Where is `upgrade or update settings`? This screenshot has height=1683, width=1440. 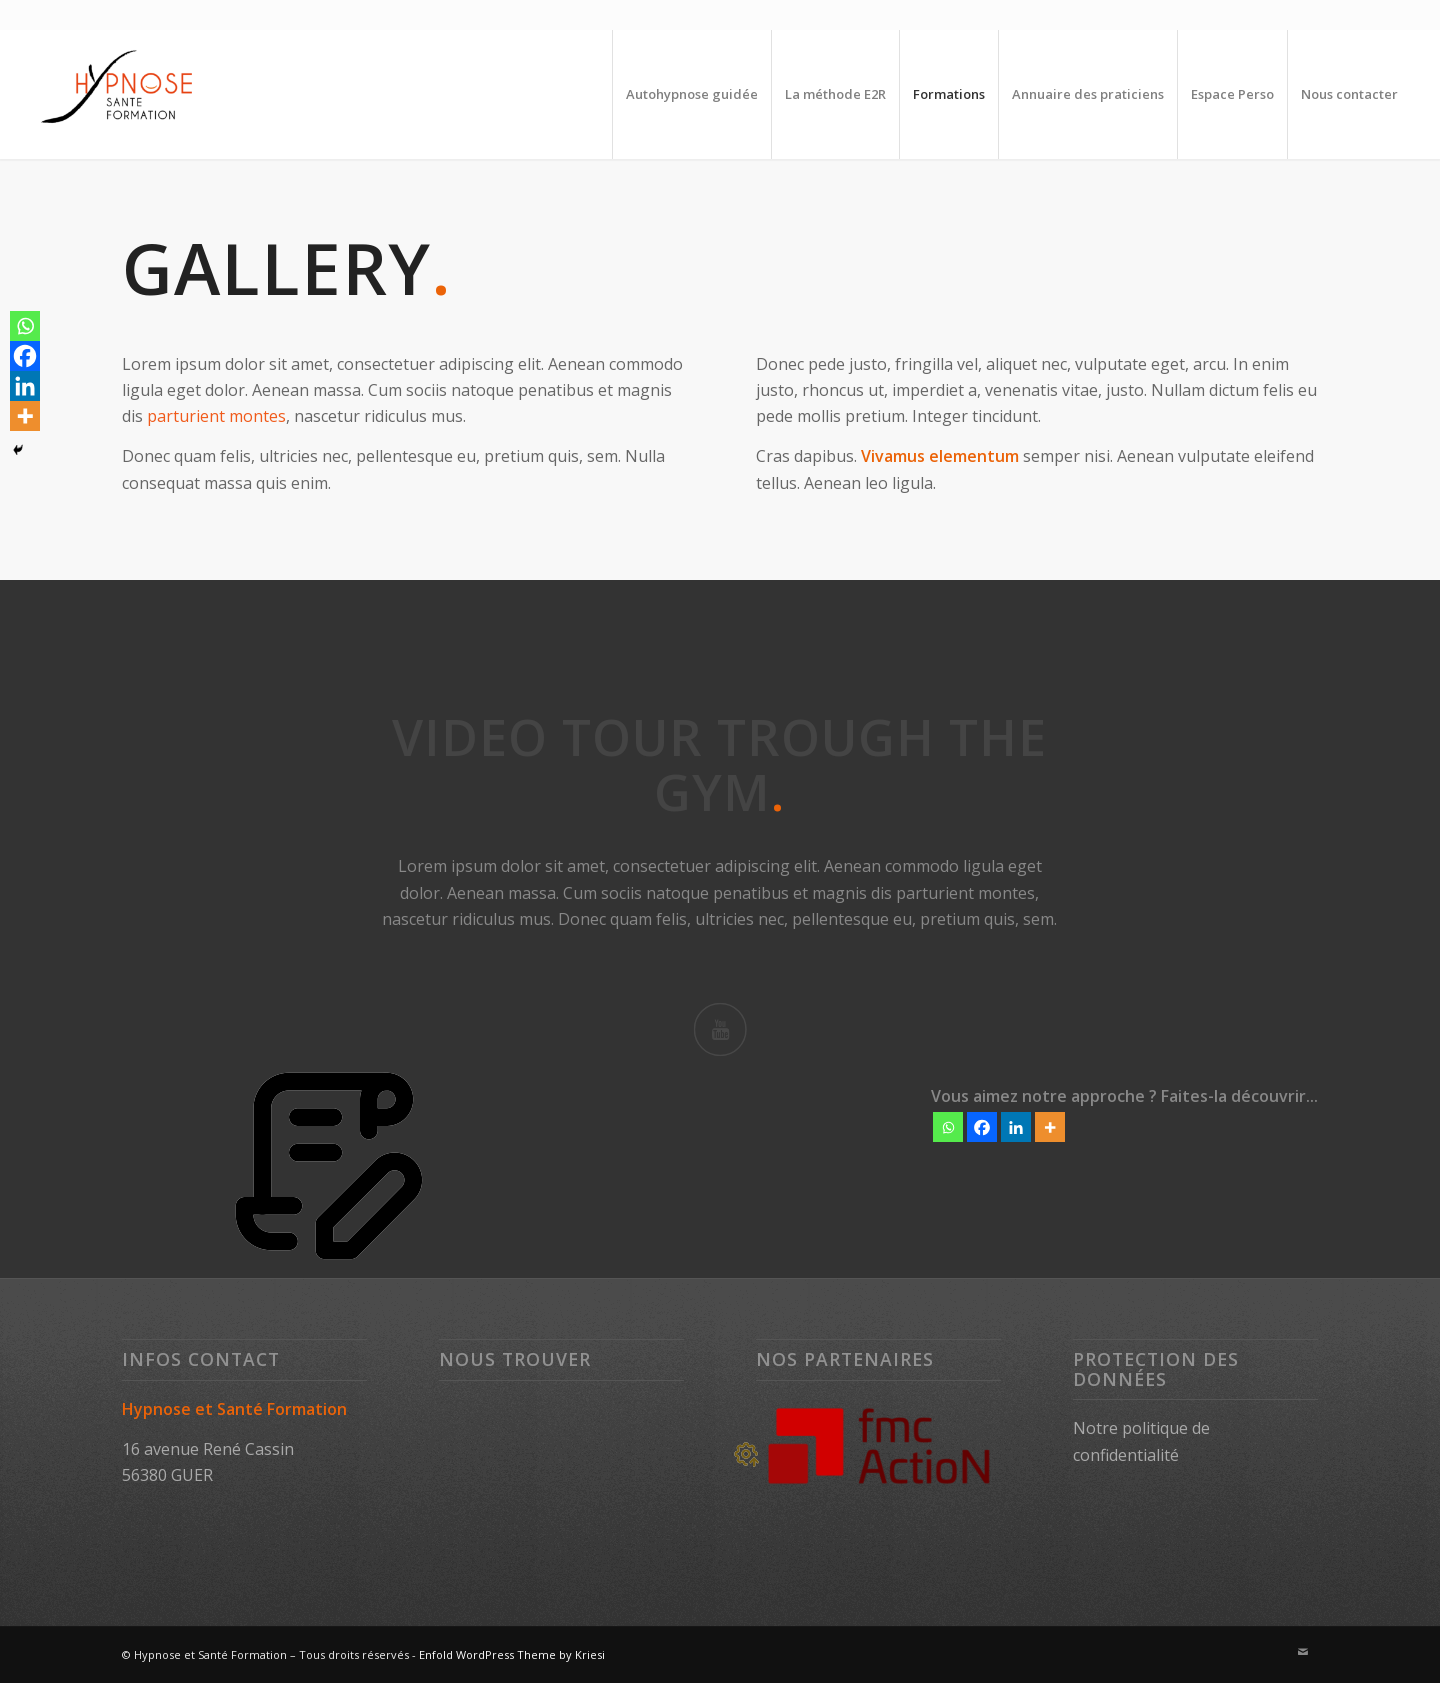 upgrade or update settings is located at coordinates (746, 1454).